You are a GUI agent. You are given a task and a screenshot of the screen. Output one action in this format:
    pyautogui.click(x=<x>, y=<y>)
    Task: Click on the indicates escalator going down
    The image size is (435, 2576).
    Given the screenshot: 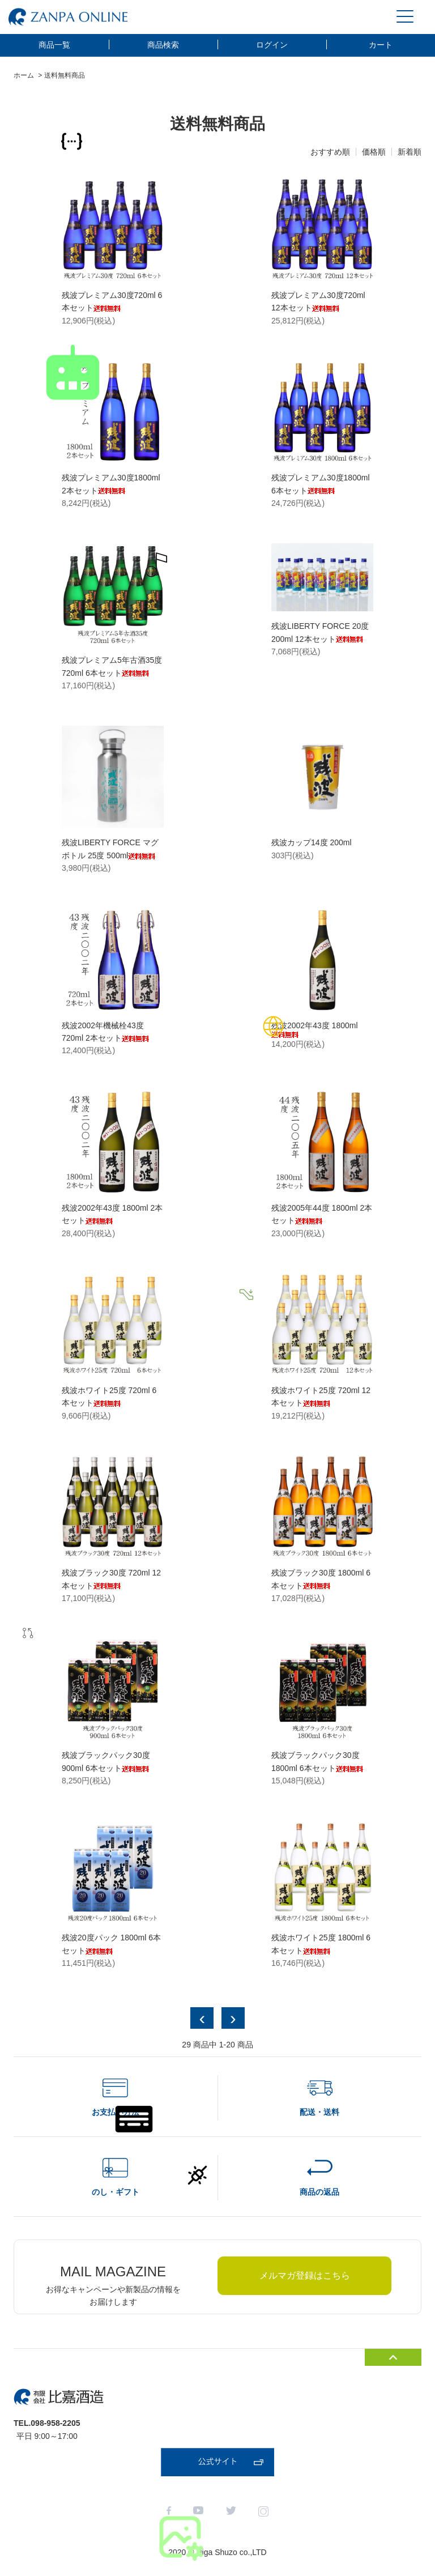 What is the action you would take?
    pyautogui.click(x=246, y=1295)
    